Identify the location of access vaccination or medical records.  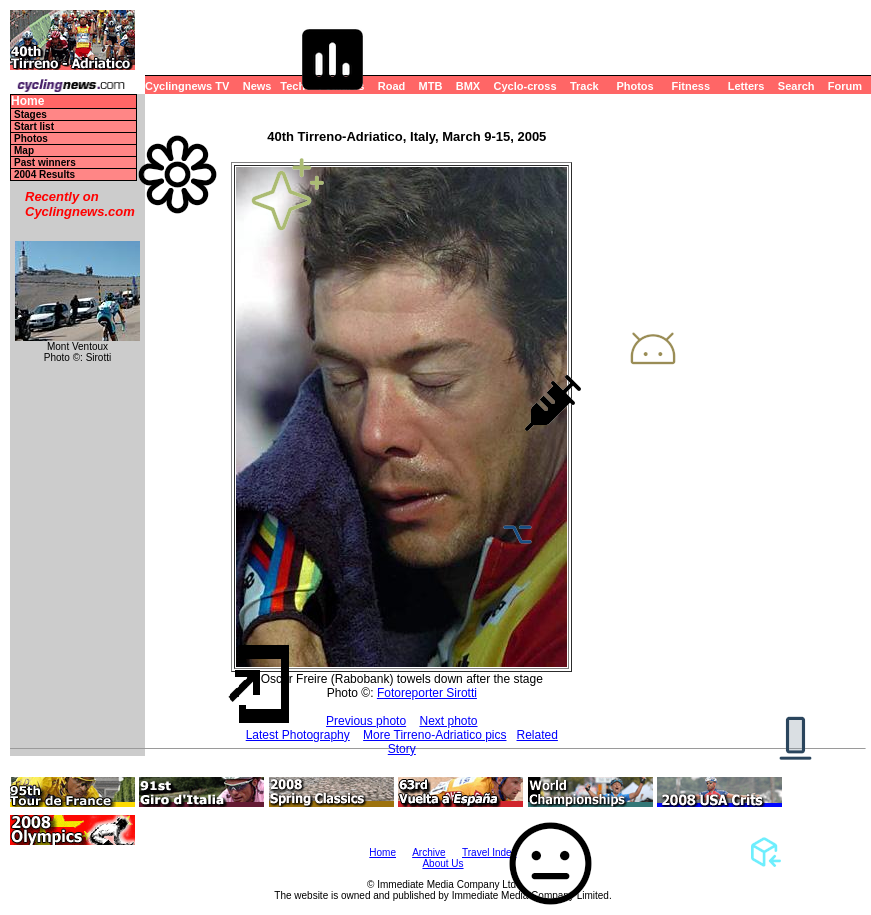
(553, 403).